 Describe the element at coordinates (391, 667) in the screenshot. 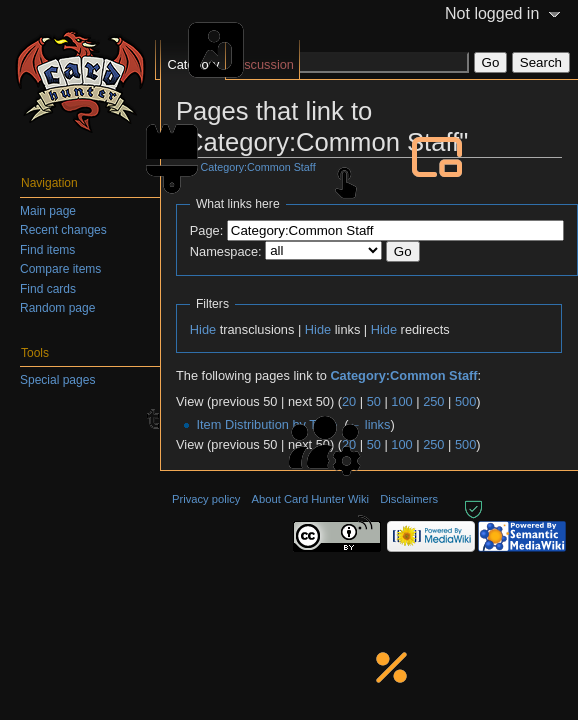

I see `view discount or sale pricing` at that location.